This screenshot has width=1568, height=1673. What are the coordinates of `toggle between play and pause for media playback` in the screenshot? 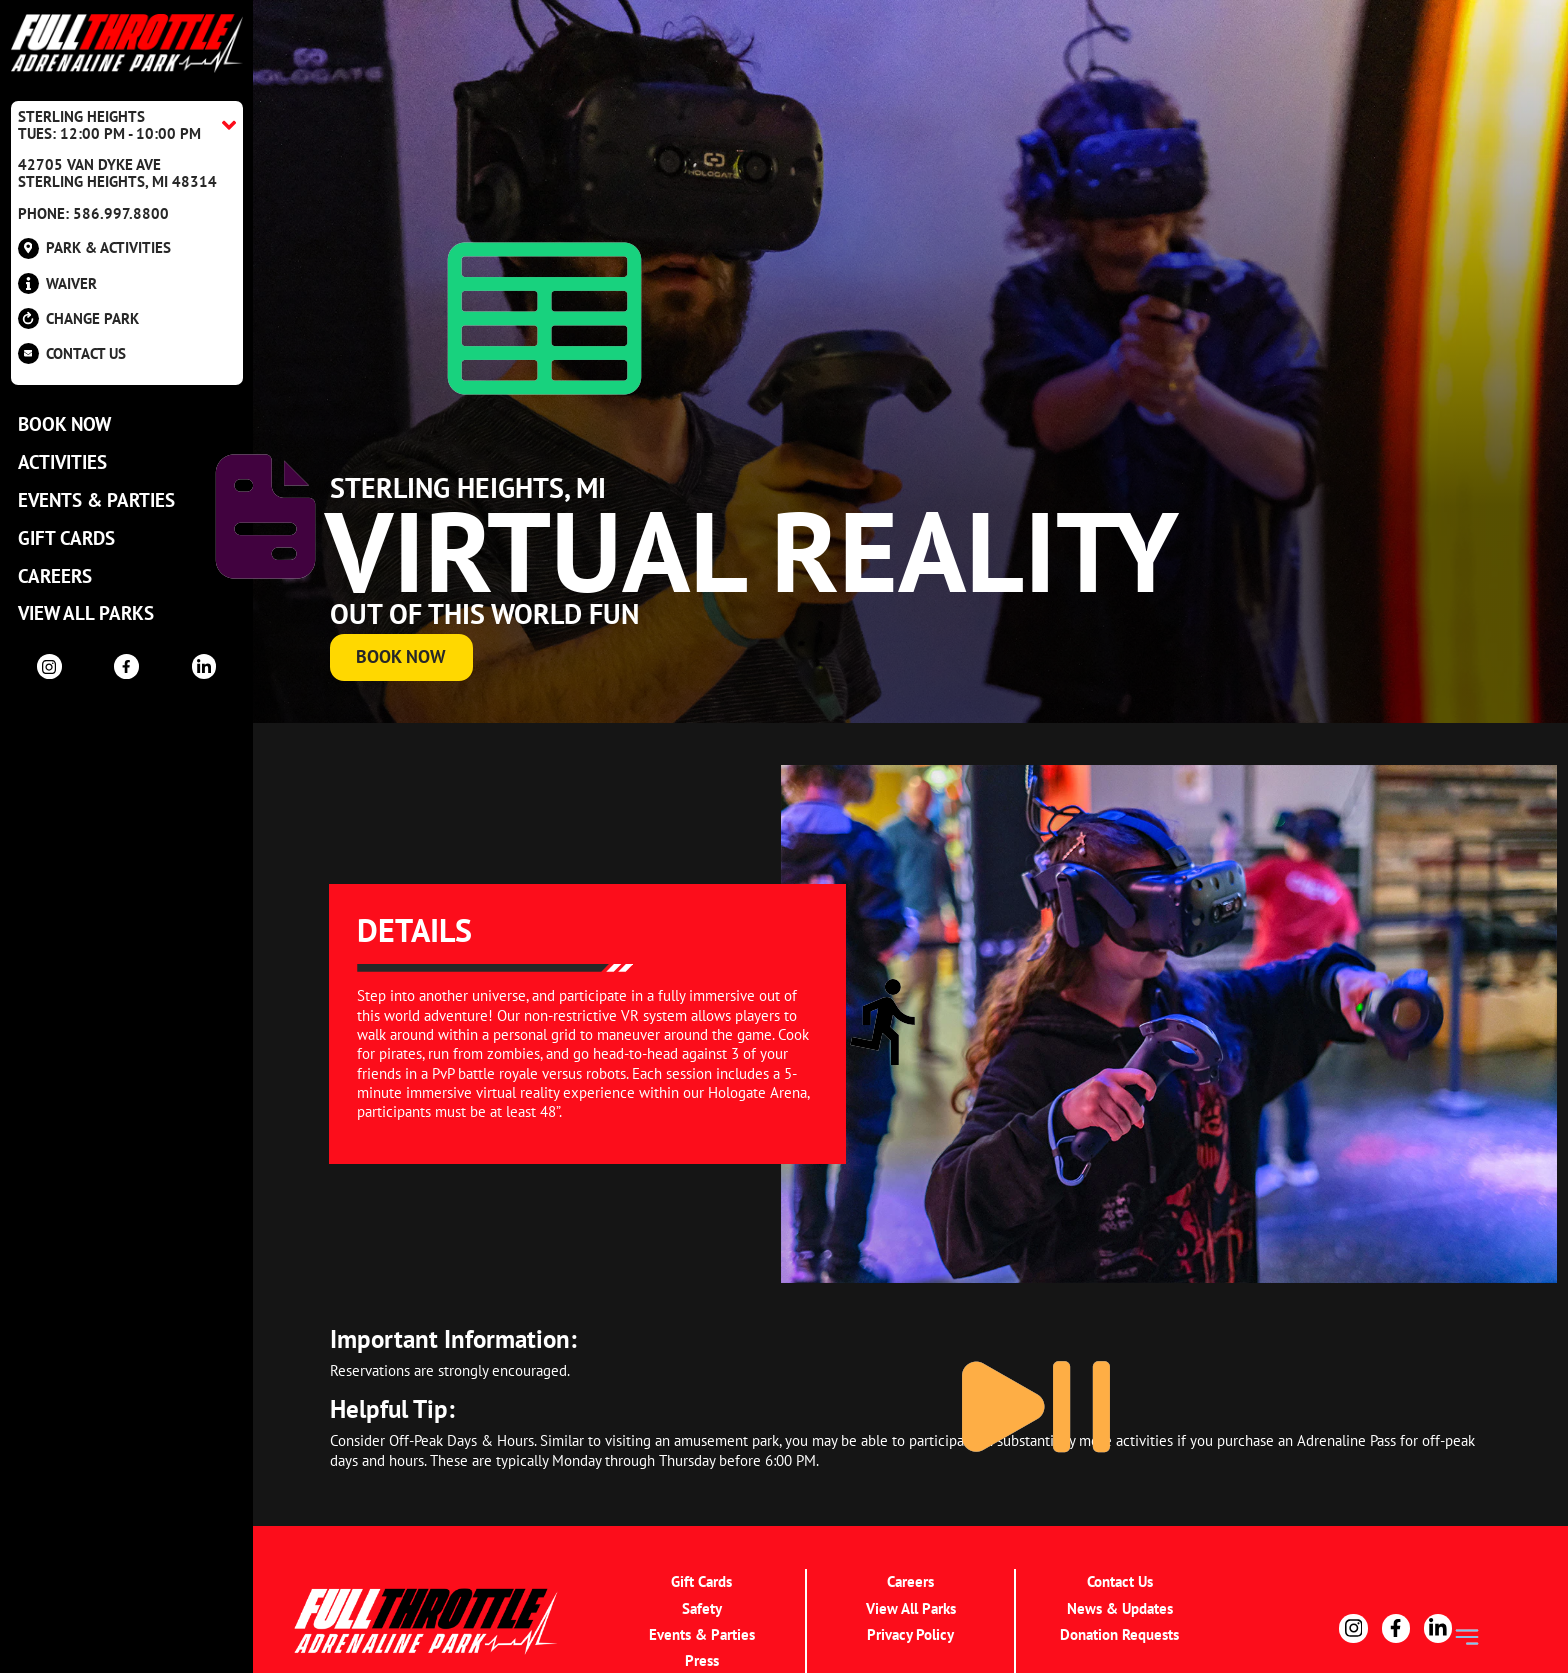 It's located at (1036, 1401).